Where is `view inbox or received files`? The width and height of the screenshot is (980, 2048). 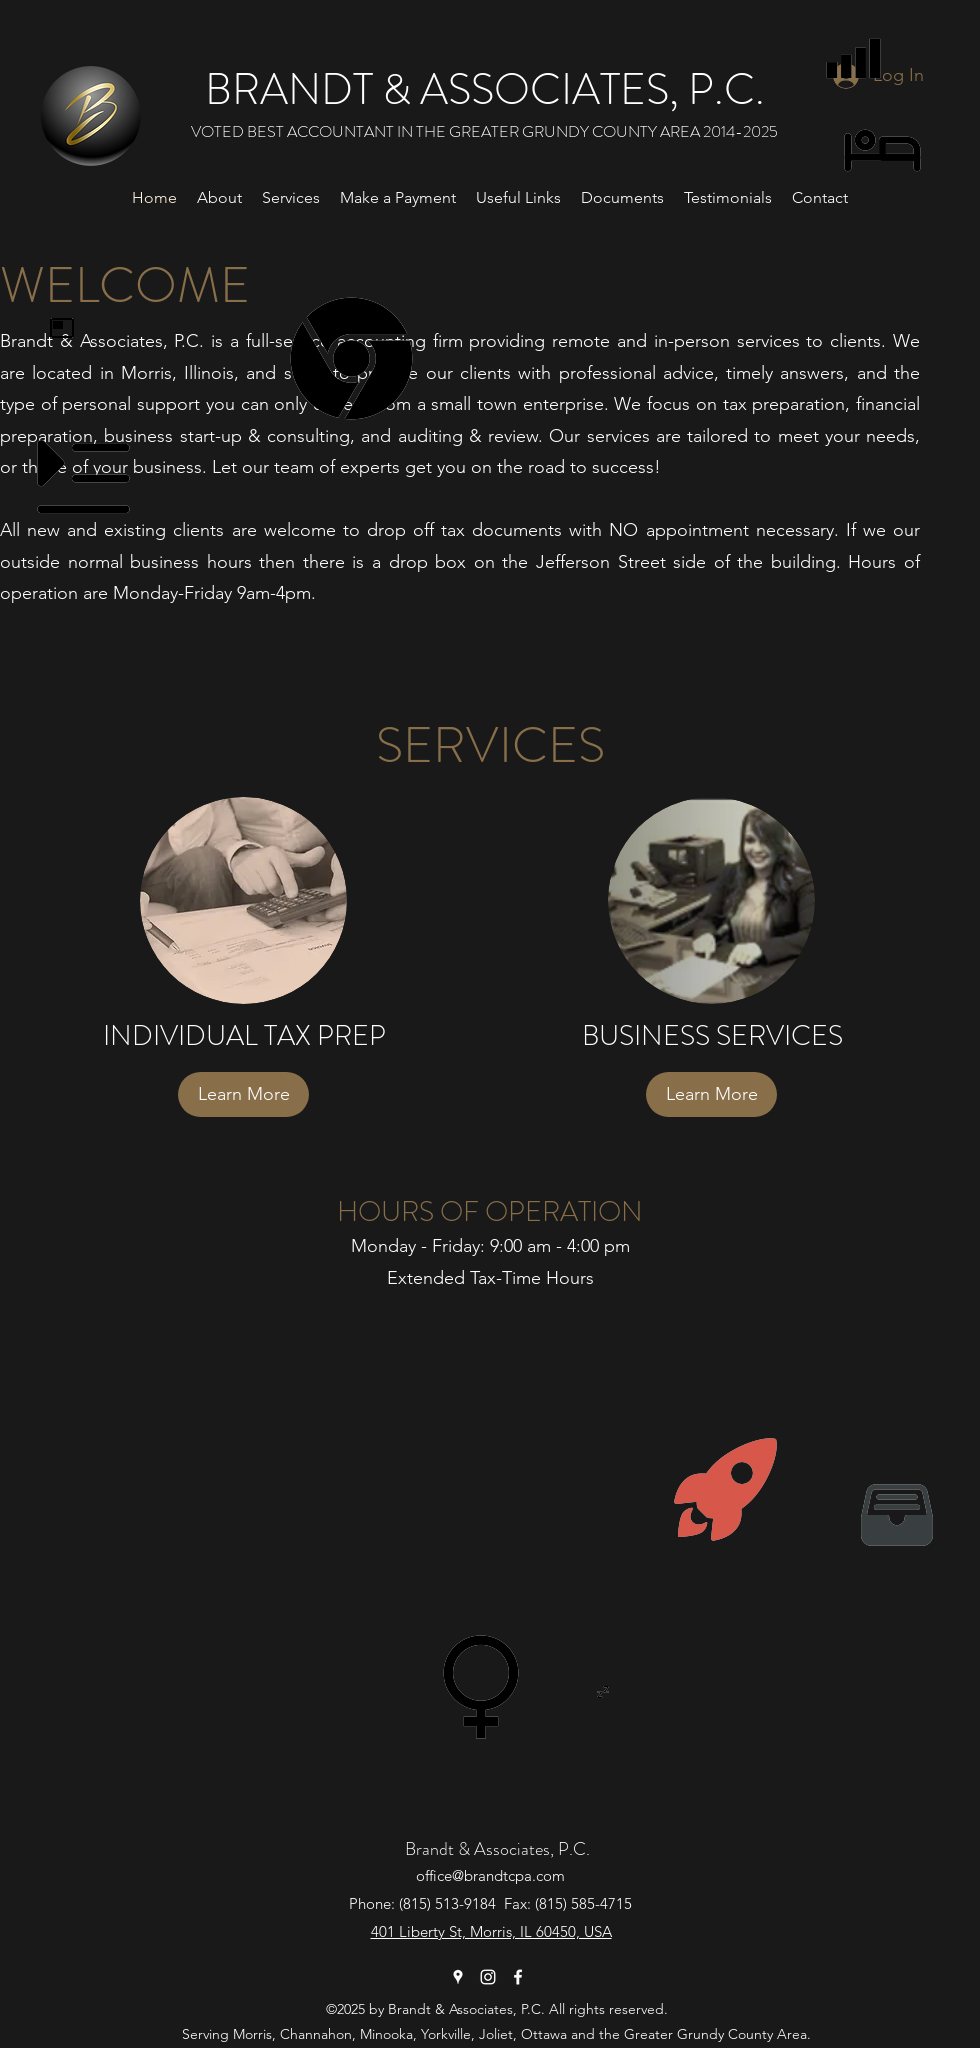
view inbox or received files is located at coordinates (897, 1515).